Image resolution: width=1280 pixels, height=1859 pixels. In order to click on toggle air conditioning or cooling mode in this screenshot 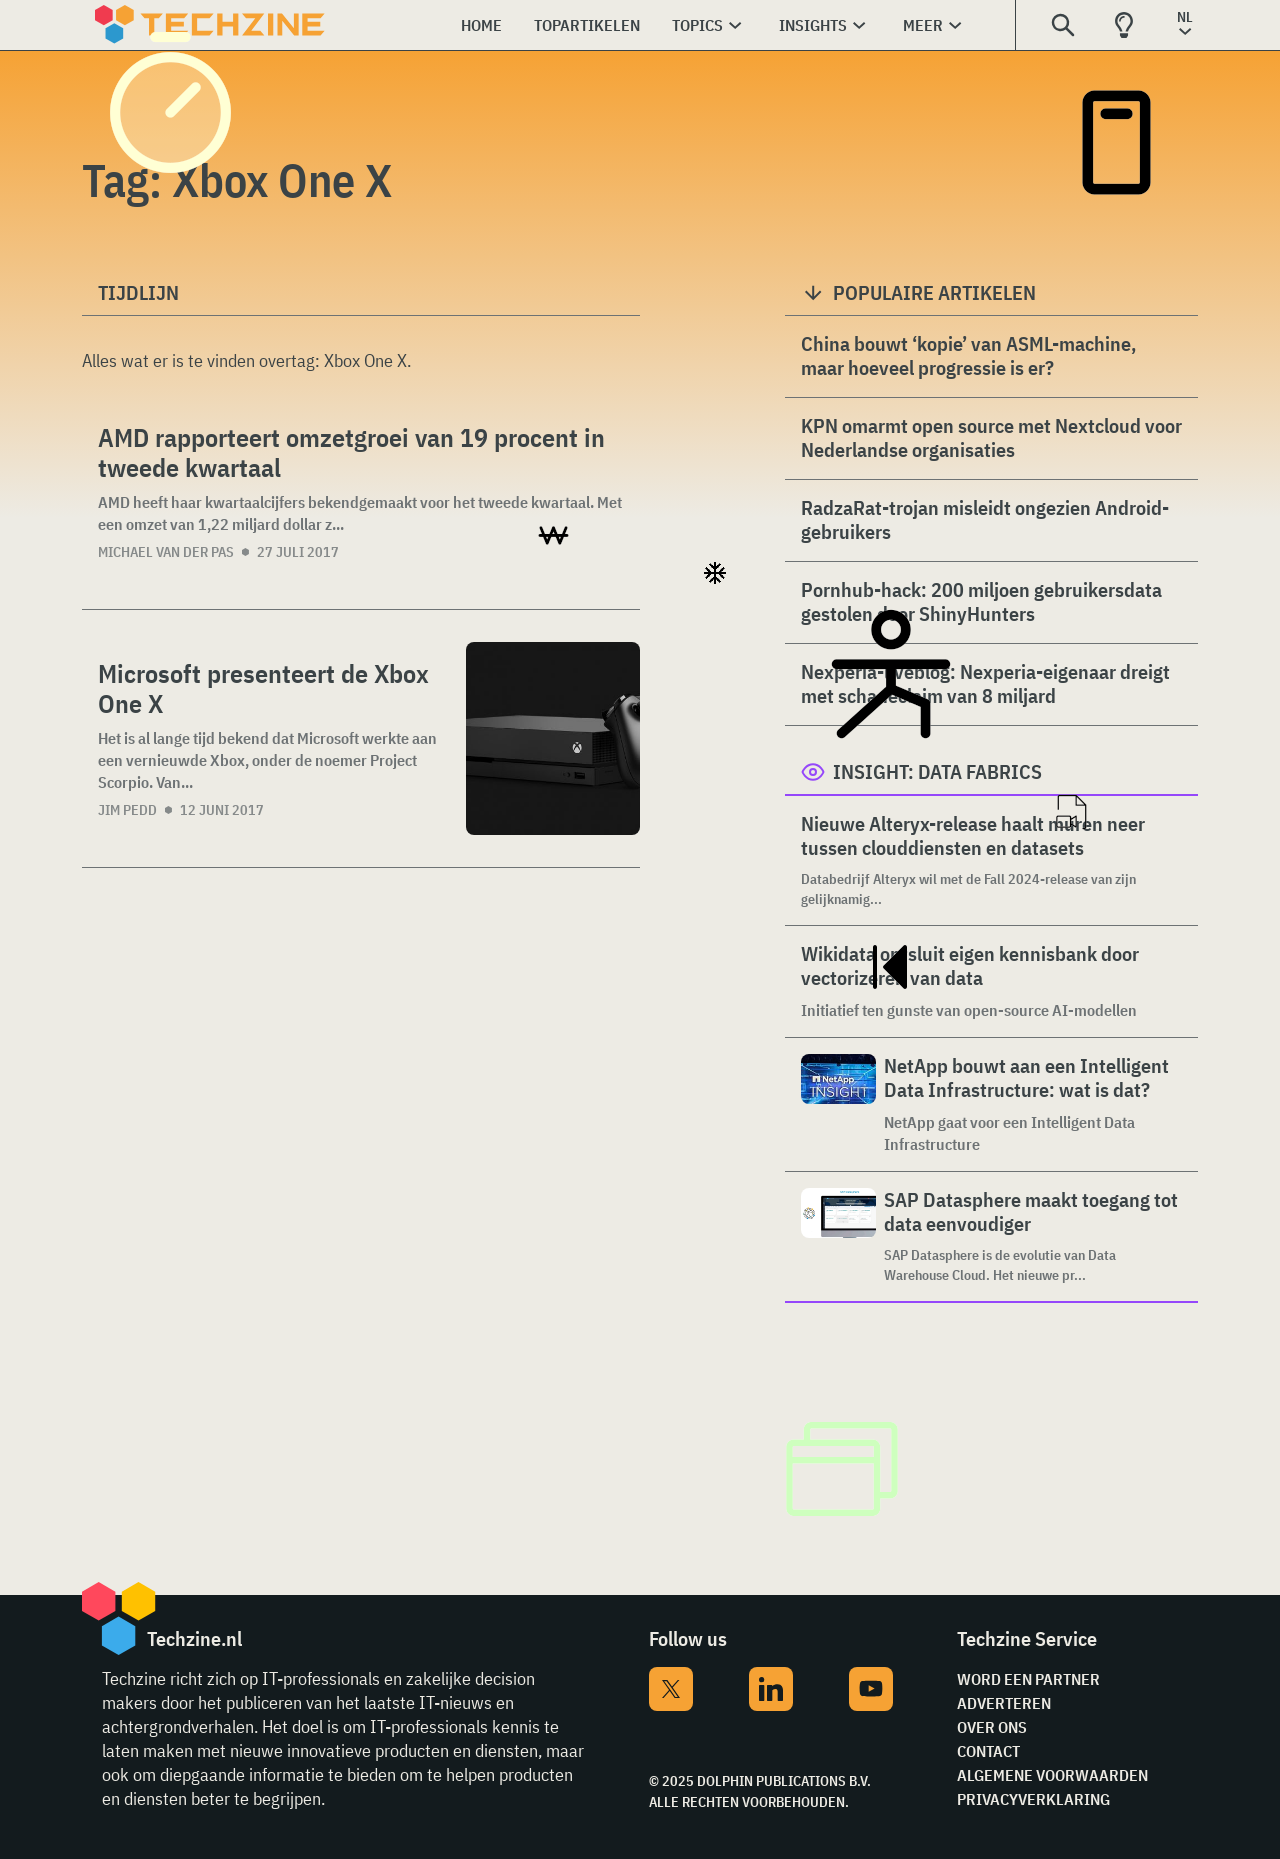, I will do `click(715, 573)`.